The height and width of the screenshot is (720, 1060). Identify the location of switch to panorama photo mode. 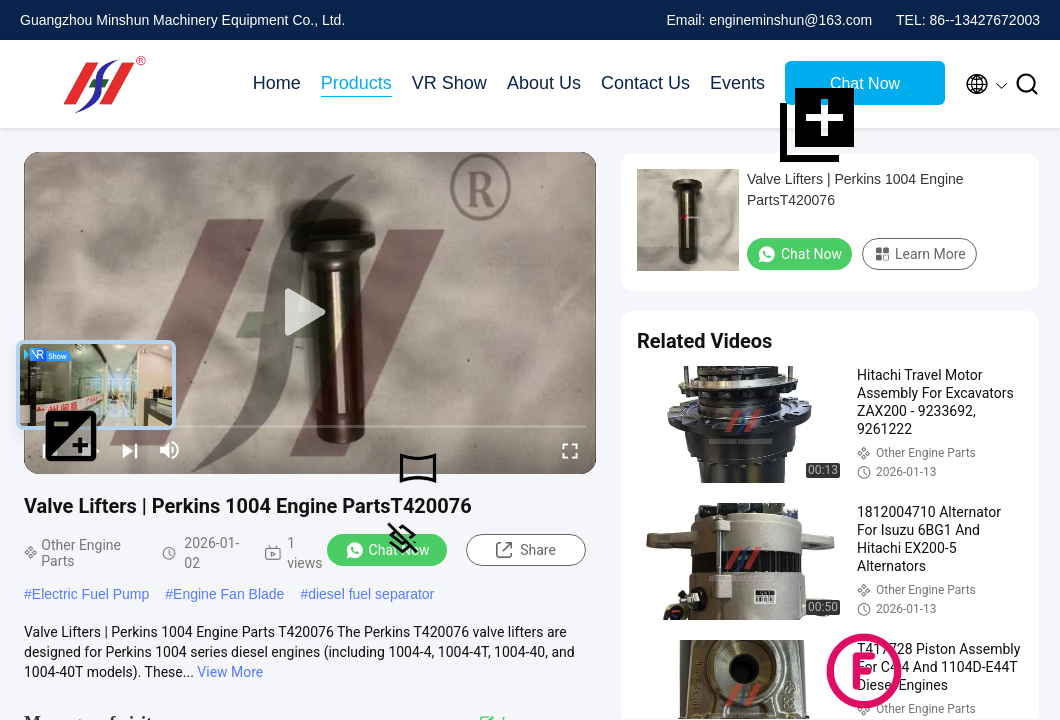
(418, 468).